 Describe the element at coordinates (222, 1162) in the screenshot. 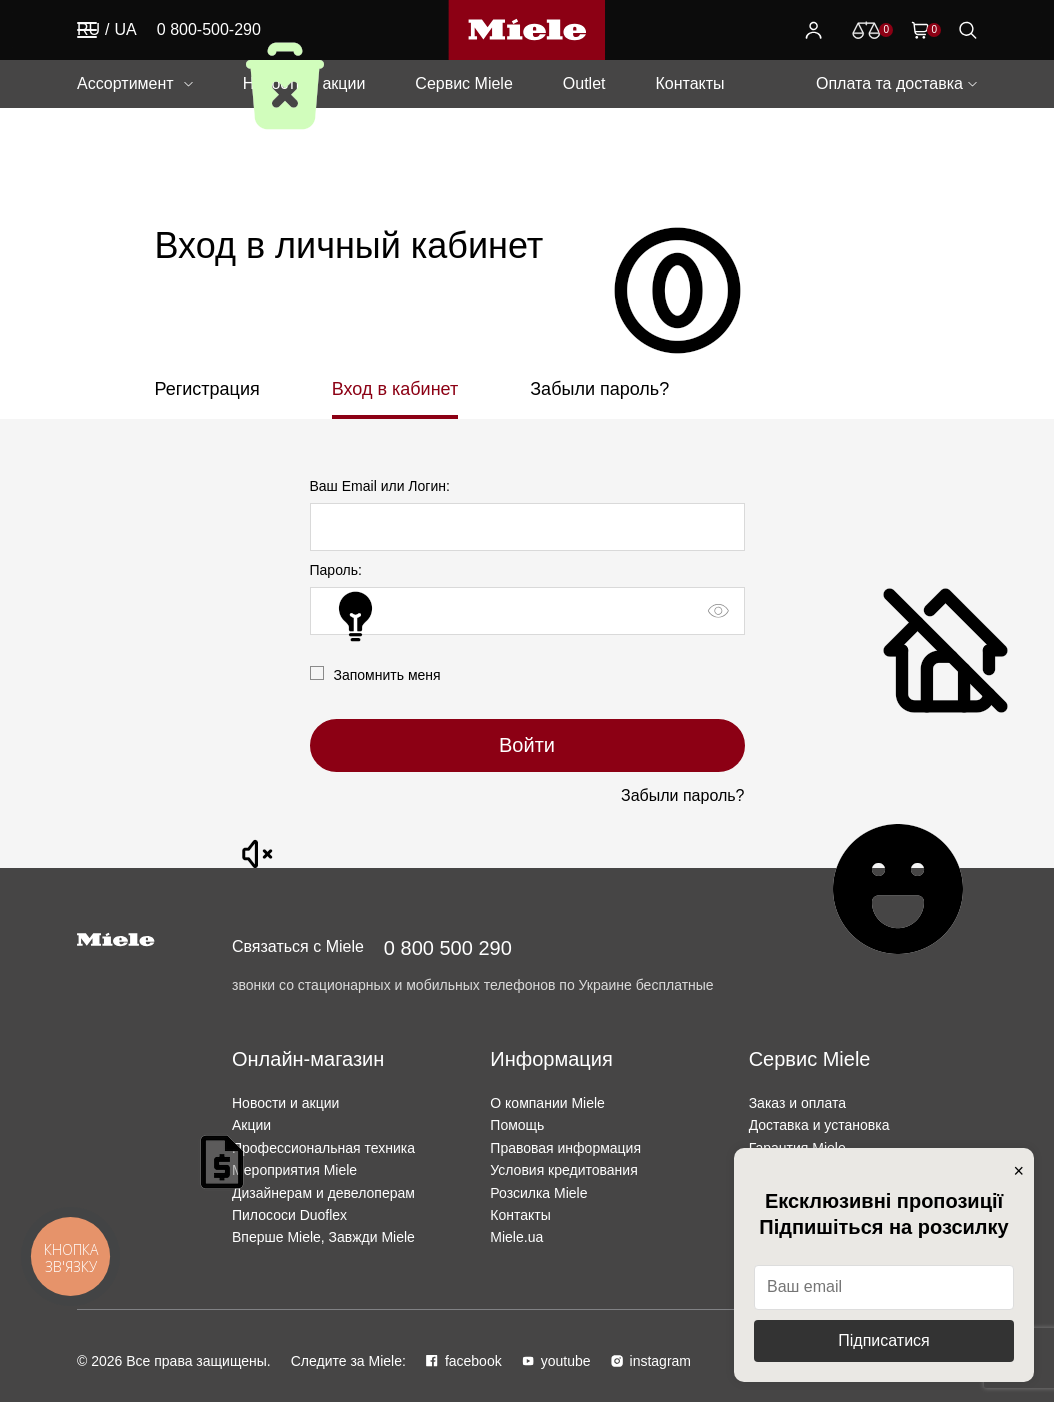

I see `request a price quote or estimate` at that location.